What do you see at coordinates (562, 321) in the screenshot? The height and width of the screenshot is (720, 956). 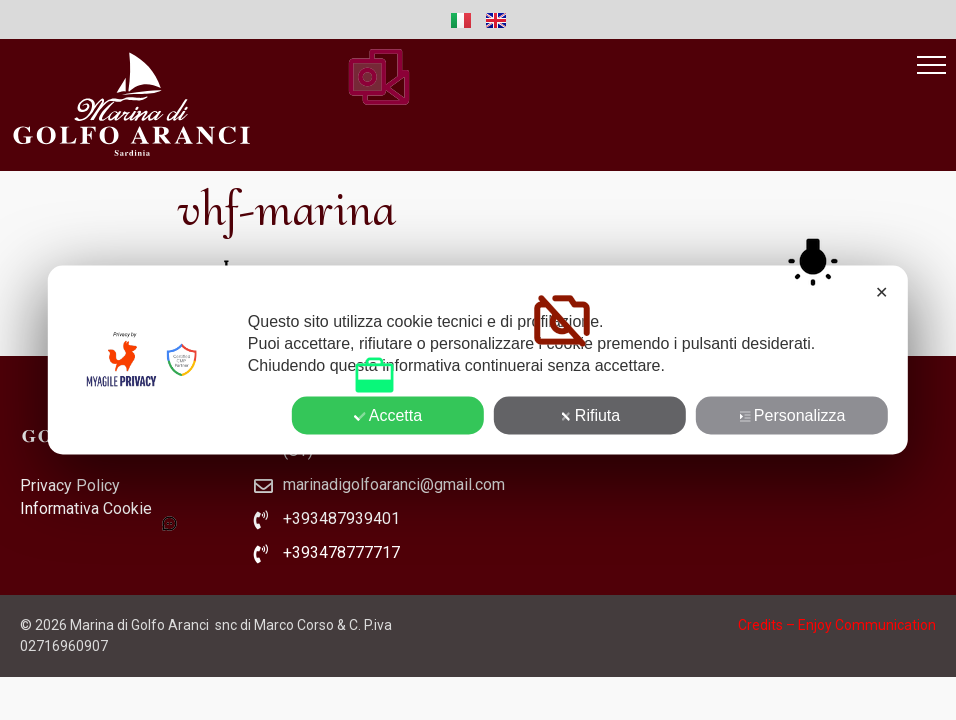 I see `camera access is disabled` at bounding box center [562, 321].